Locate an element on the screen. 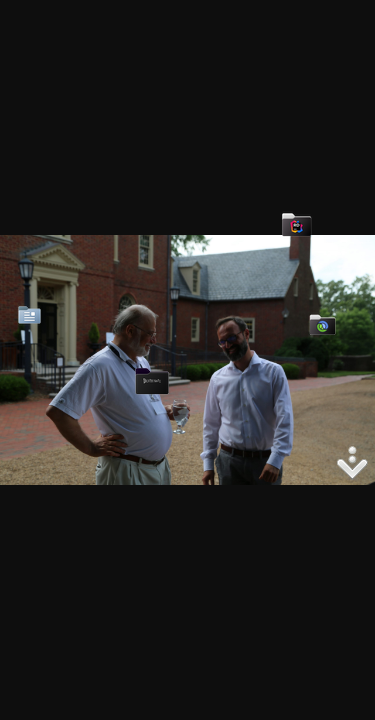 The height and width of the screenshot is (720, 375). open your documents folder is located at coordinates (29, 315).